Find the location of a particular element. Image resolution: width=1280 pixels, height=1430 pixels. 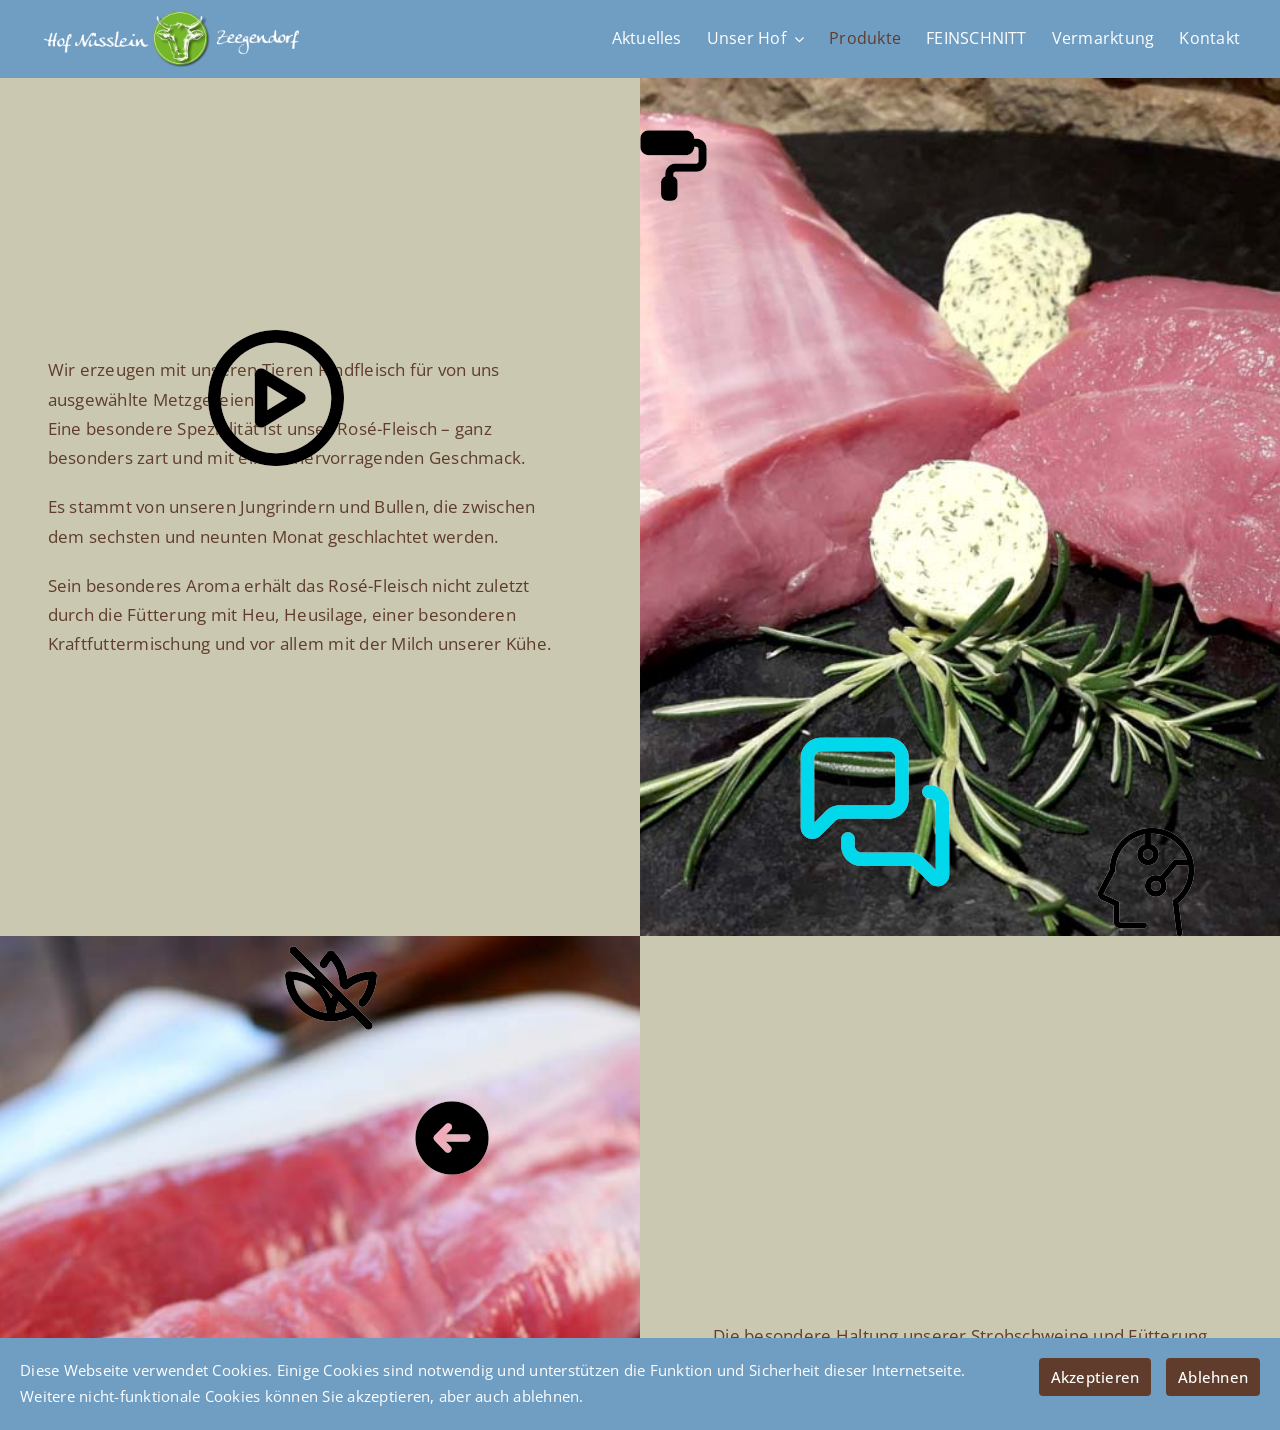

access AI or machine learning features is located at coordinates (1148, 882).